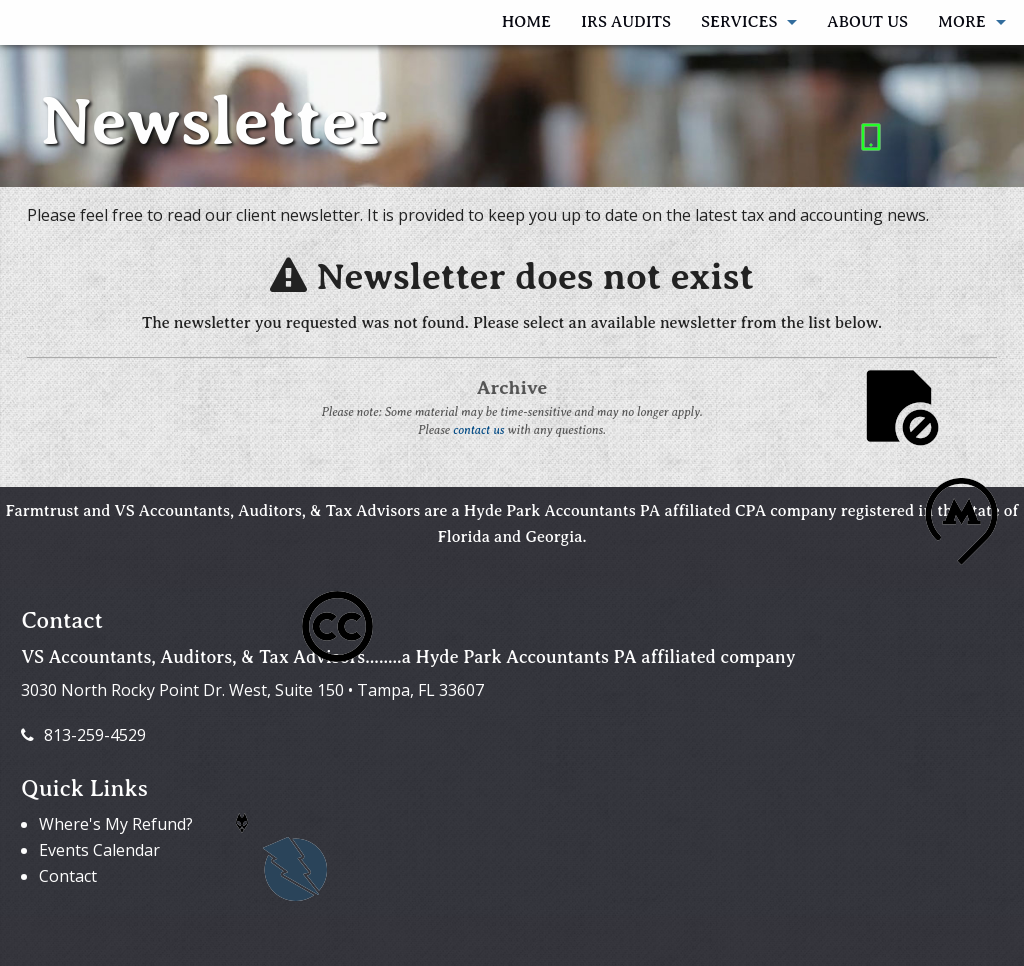 The width and height of the screenshot is (1024, 966). What do you see at coordinates (242, 823) in the screenshot?
I see `open foobar2000 audio player` at bounding box center [242, 823].